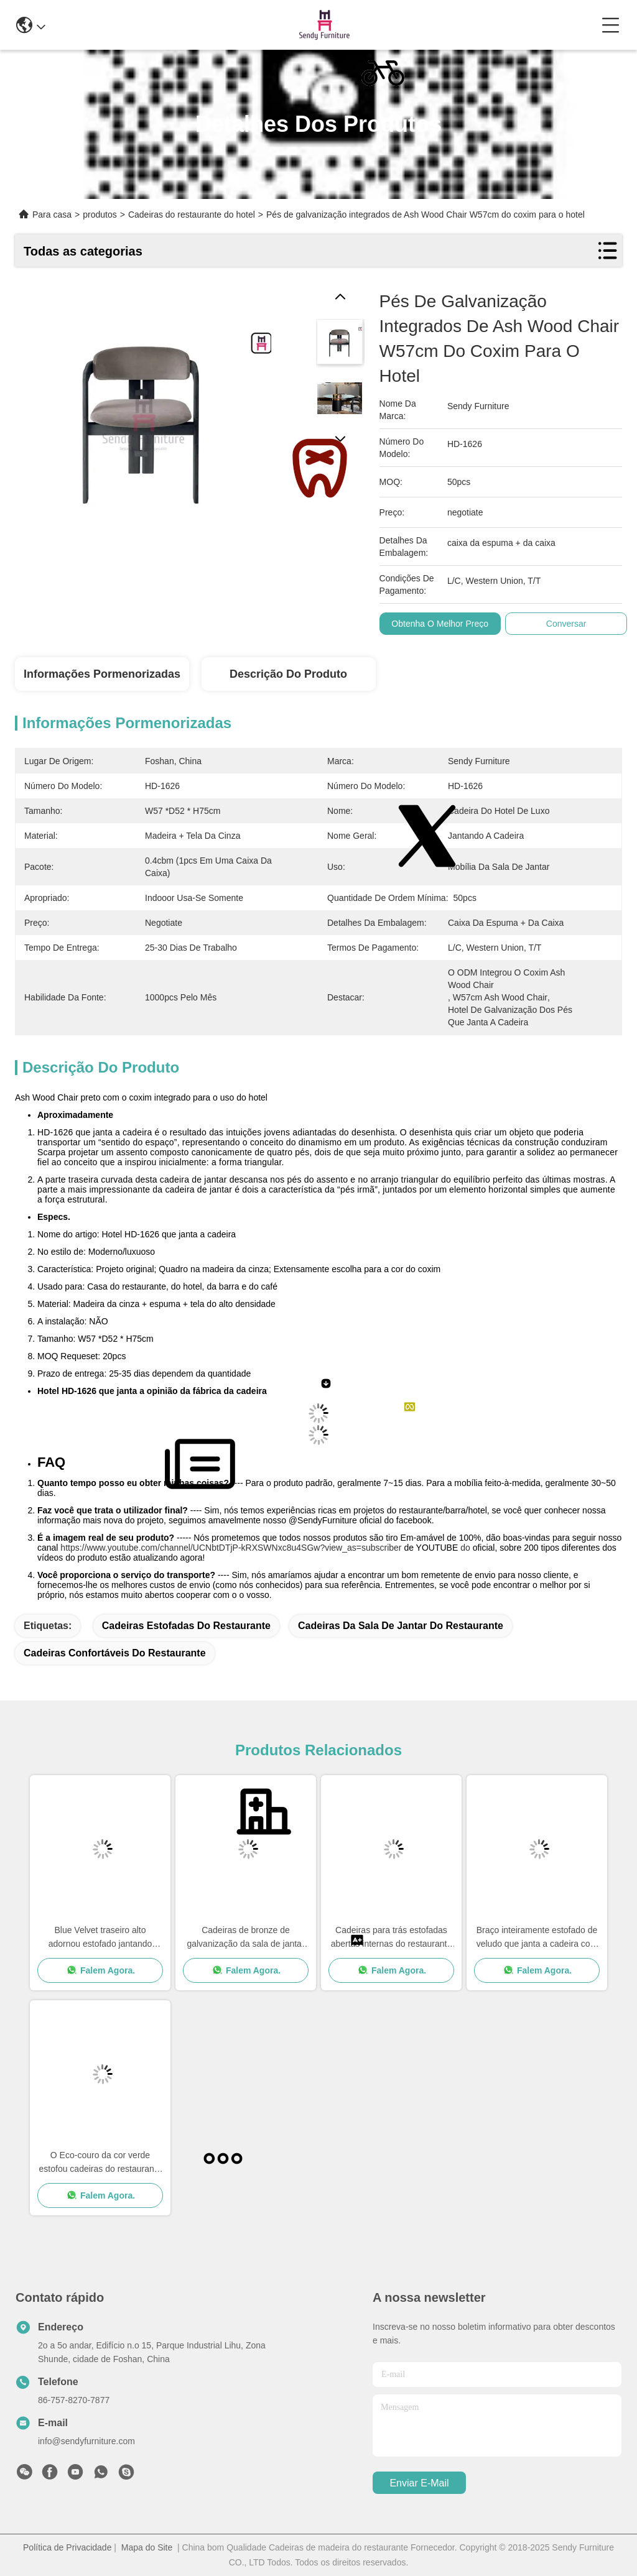  Describe the element at coordinates (409, 1406) in the screenshot. I see `meta company logo` at that location.